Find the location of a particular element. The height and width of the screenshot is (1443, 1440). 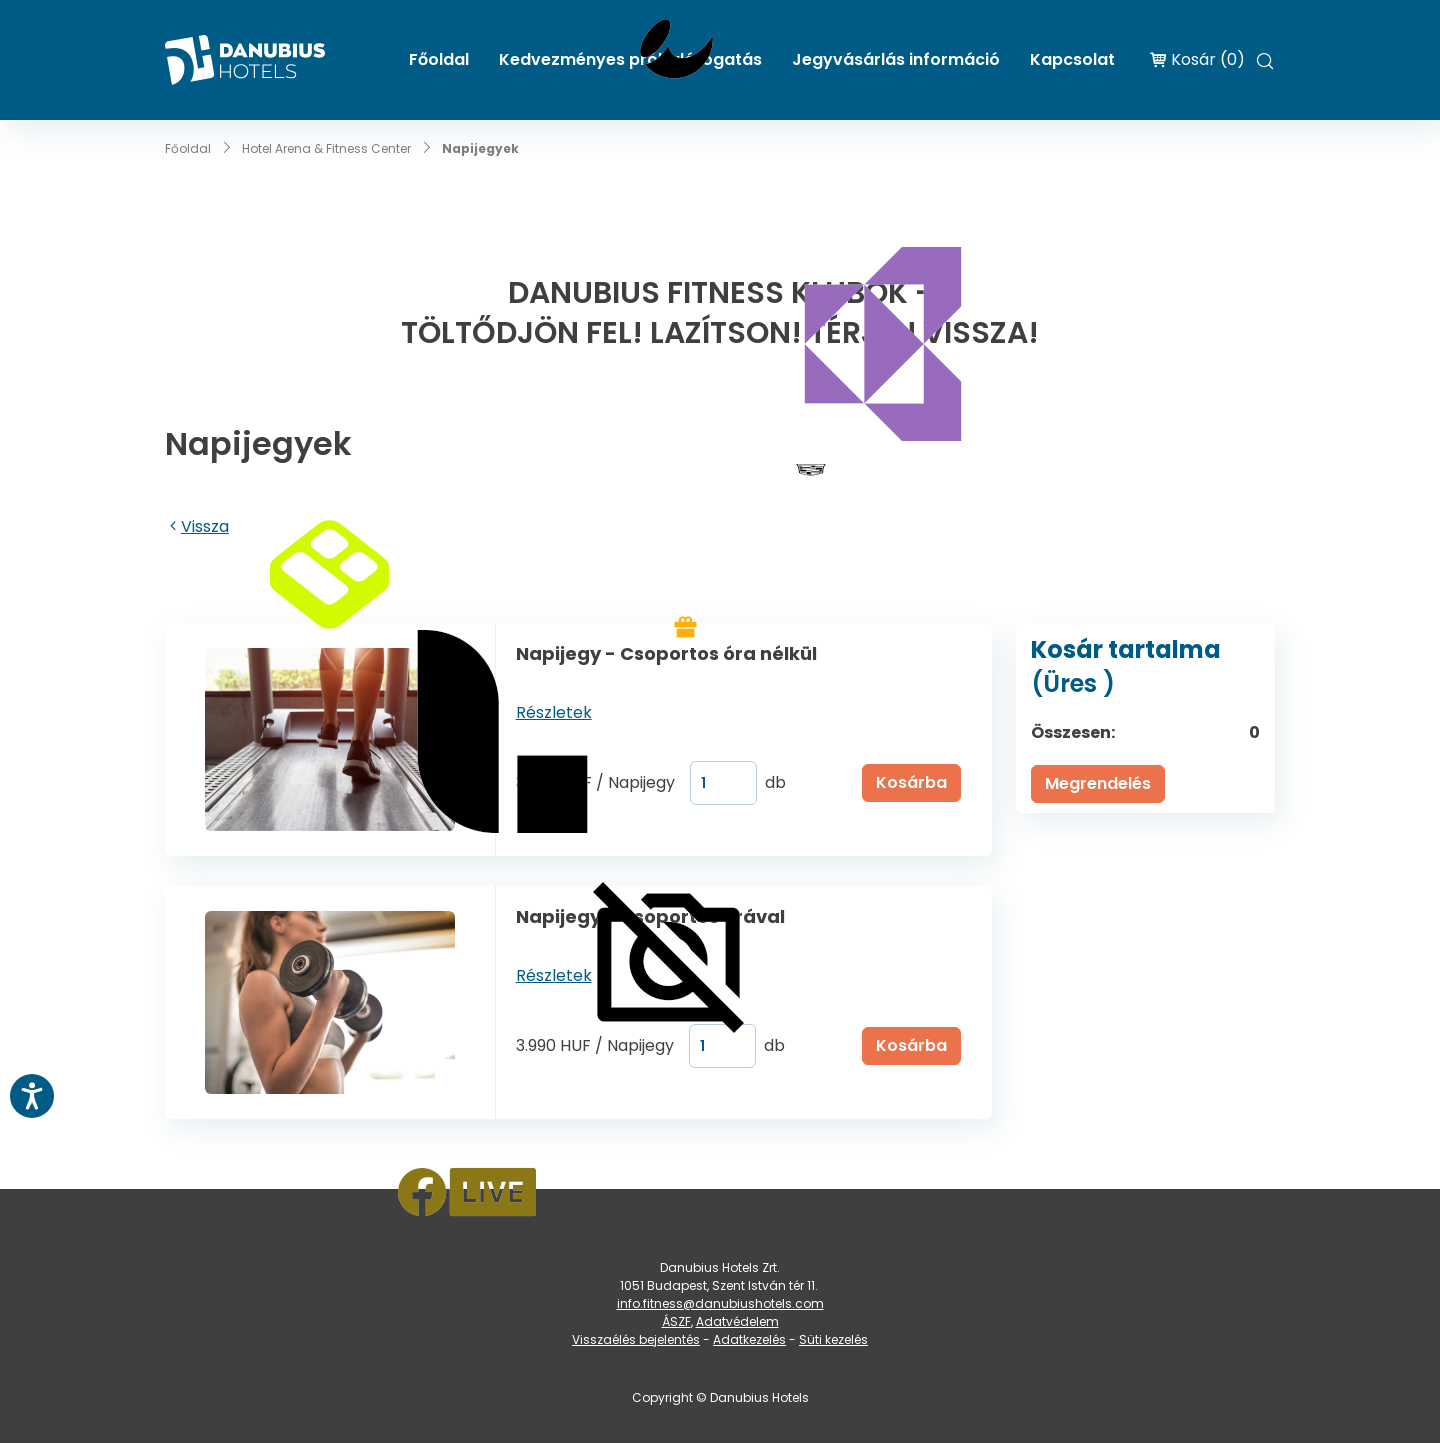

open the bento app is located at coordinates (329, 574).